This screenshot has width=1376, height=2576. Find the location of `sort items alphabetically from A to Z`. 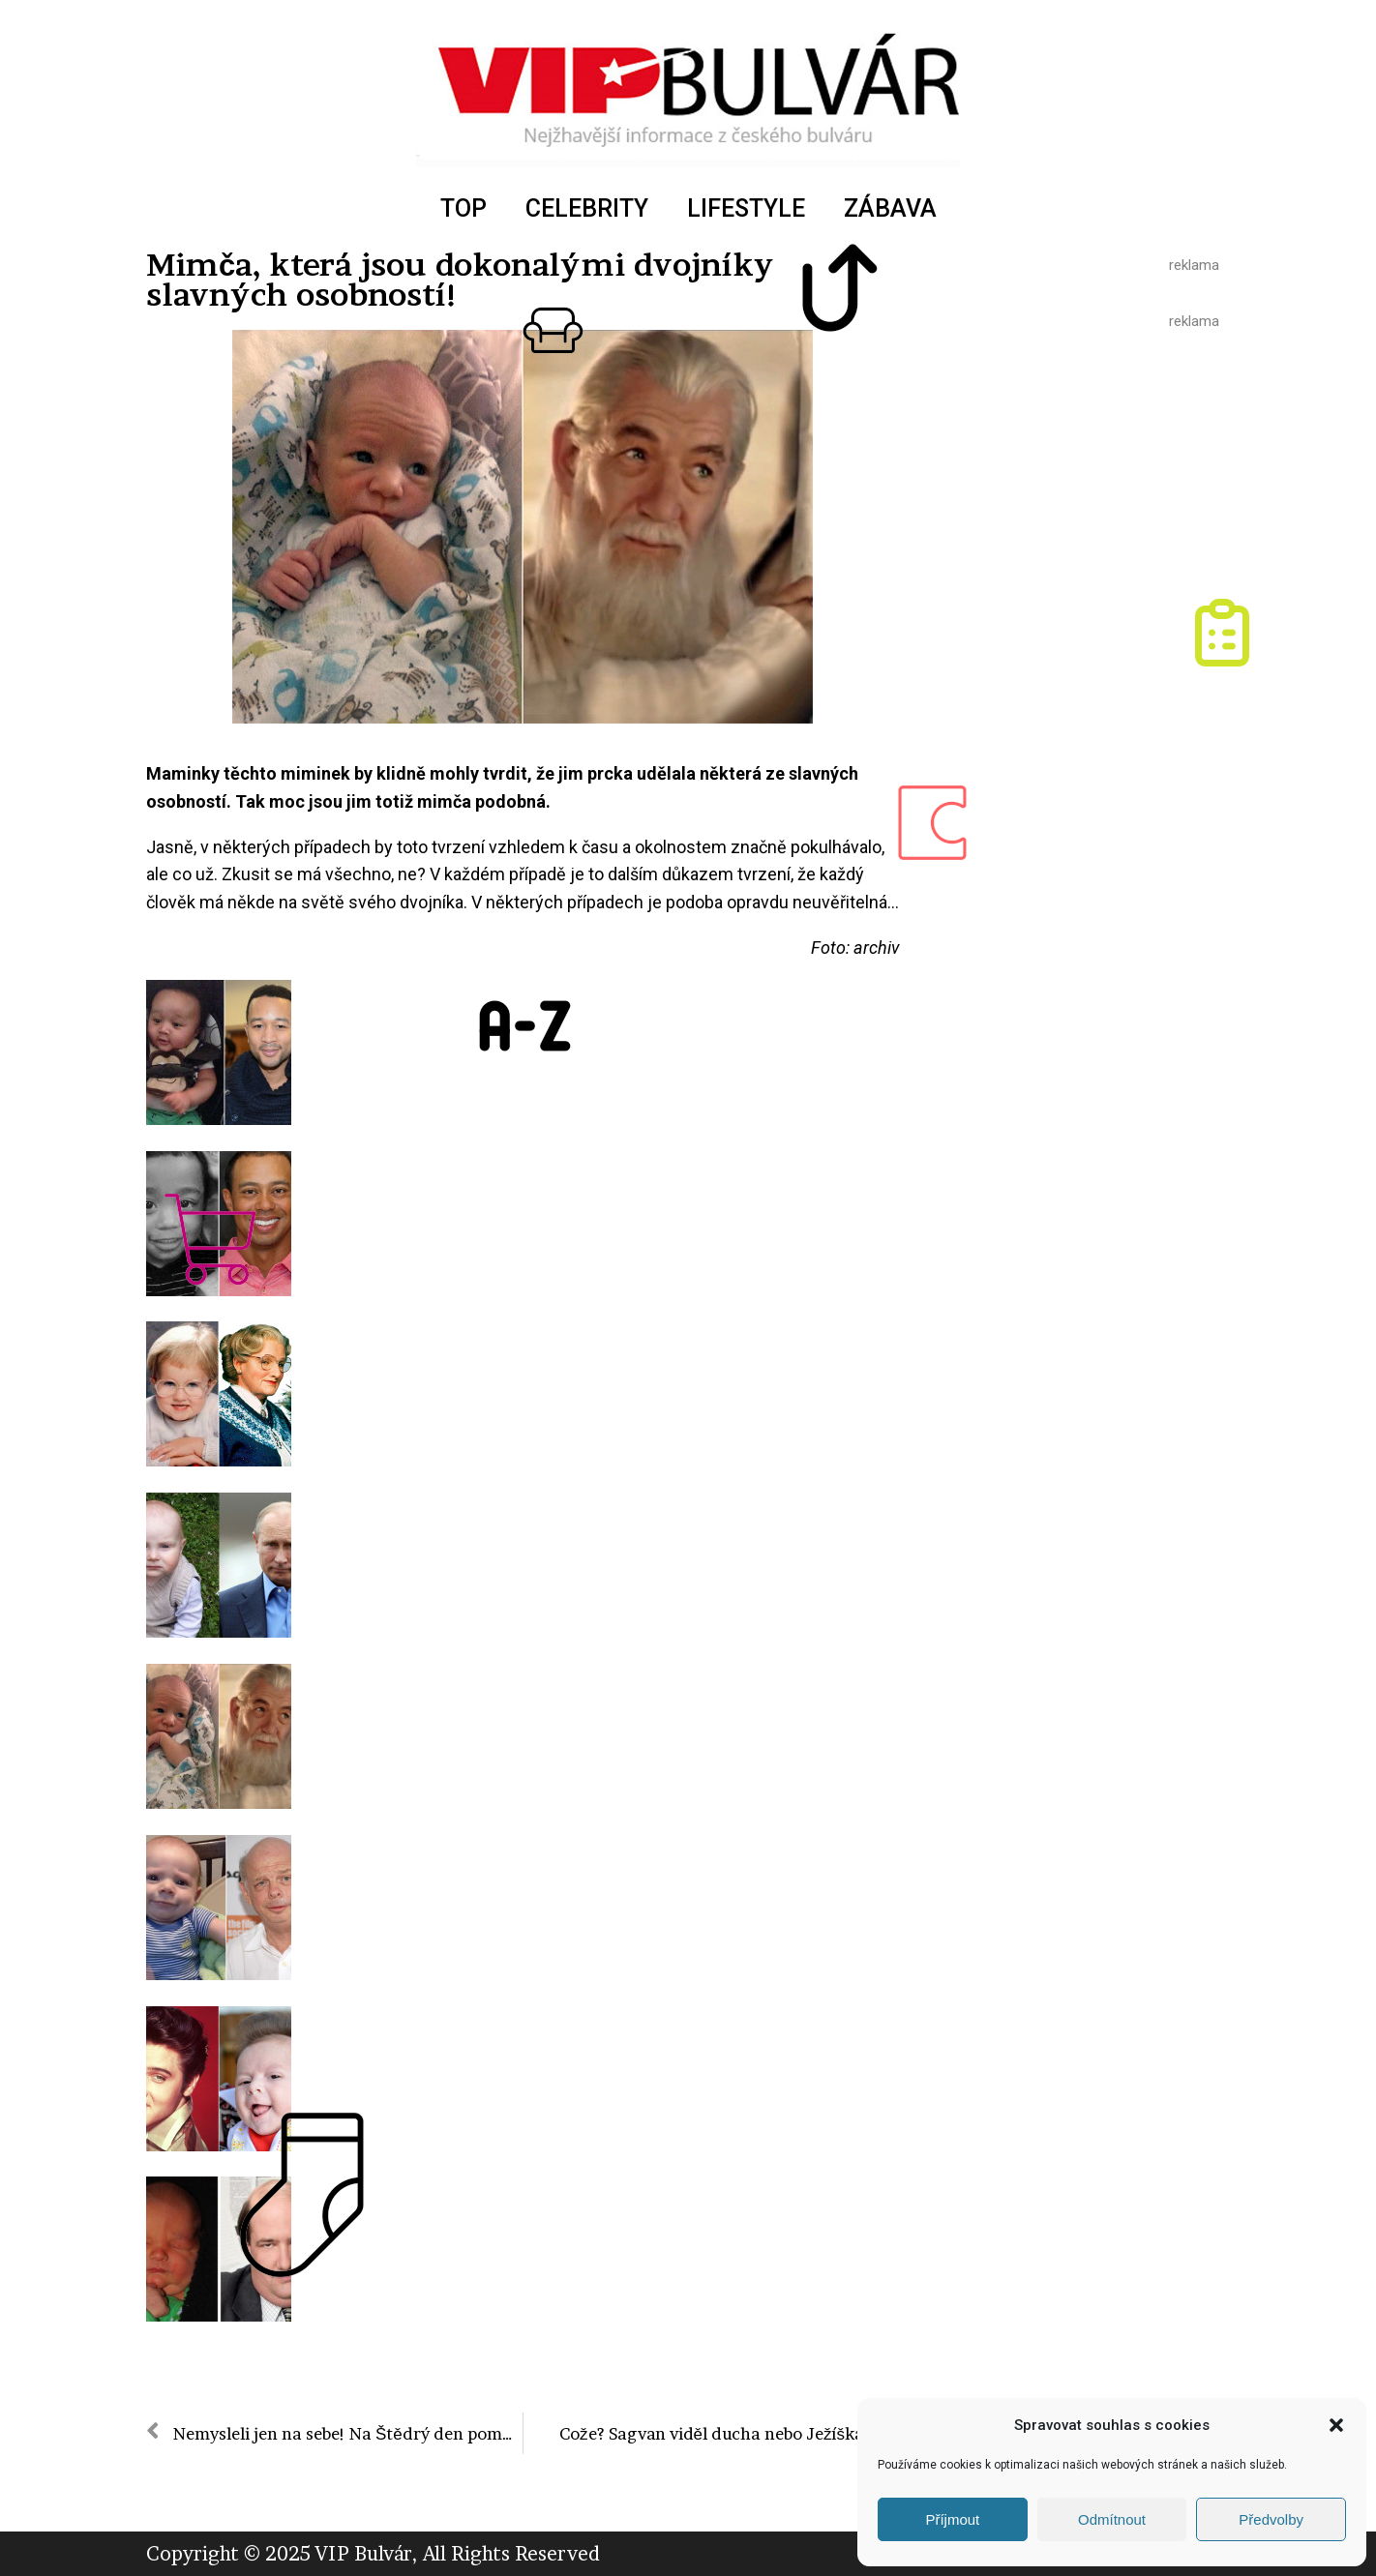

sort items alphabetically from A to Z is located at coordinates (524, 1025).